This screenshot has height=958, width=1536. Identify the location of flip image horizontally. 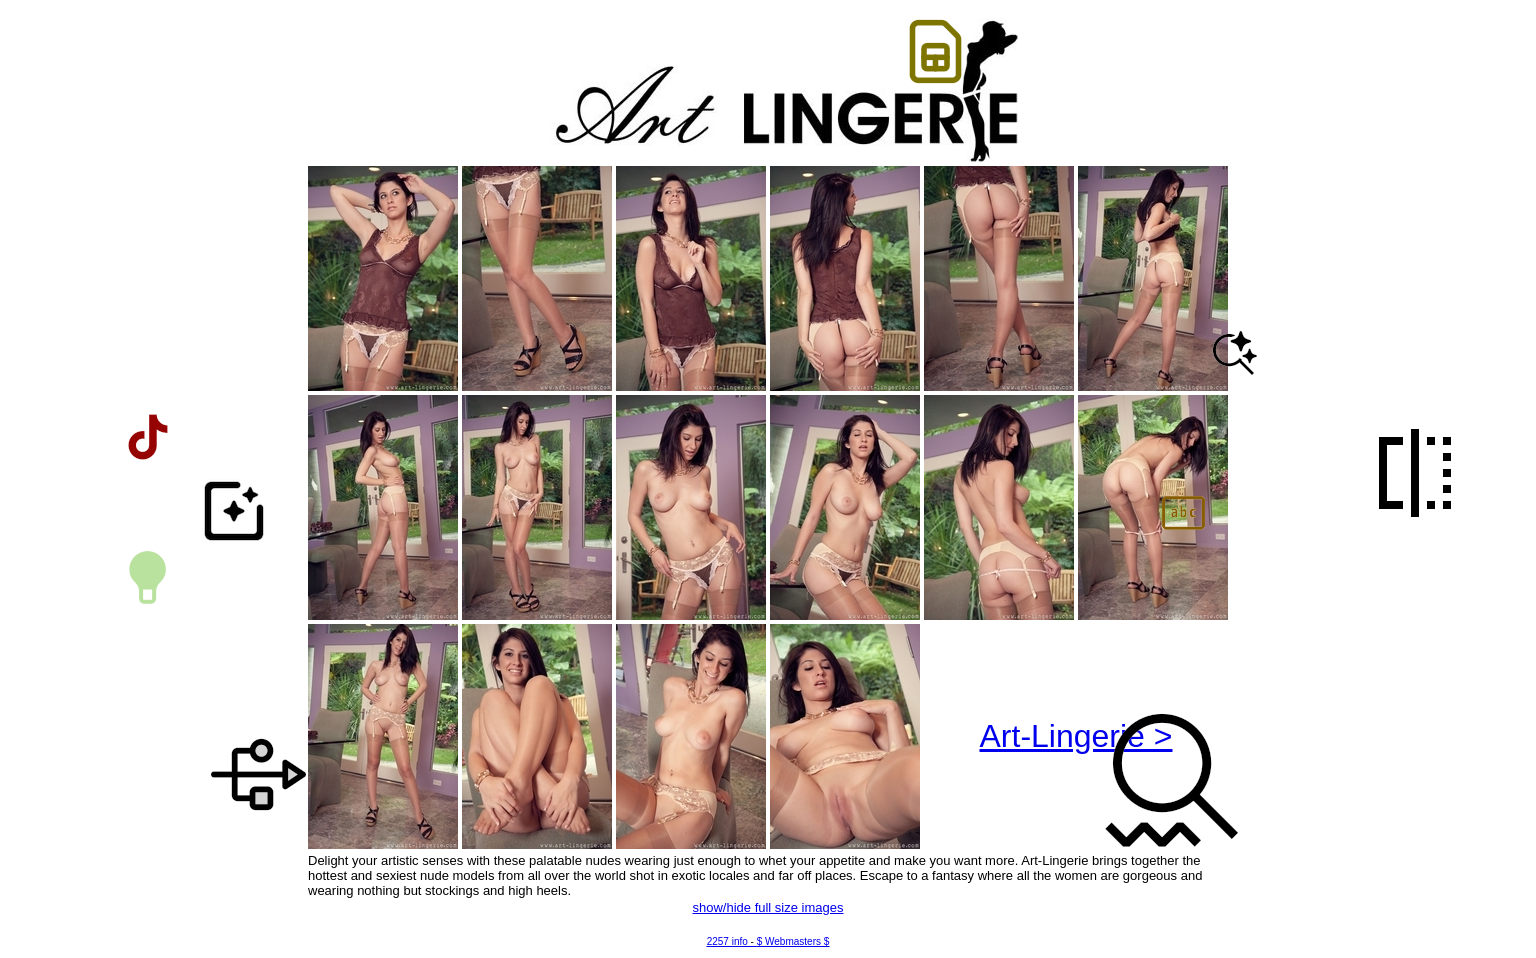
(1415, 473).